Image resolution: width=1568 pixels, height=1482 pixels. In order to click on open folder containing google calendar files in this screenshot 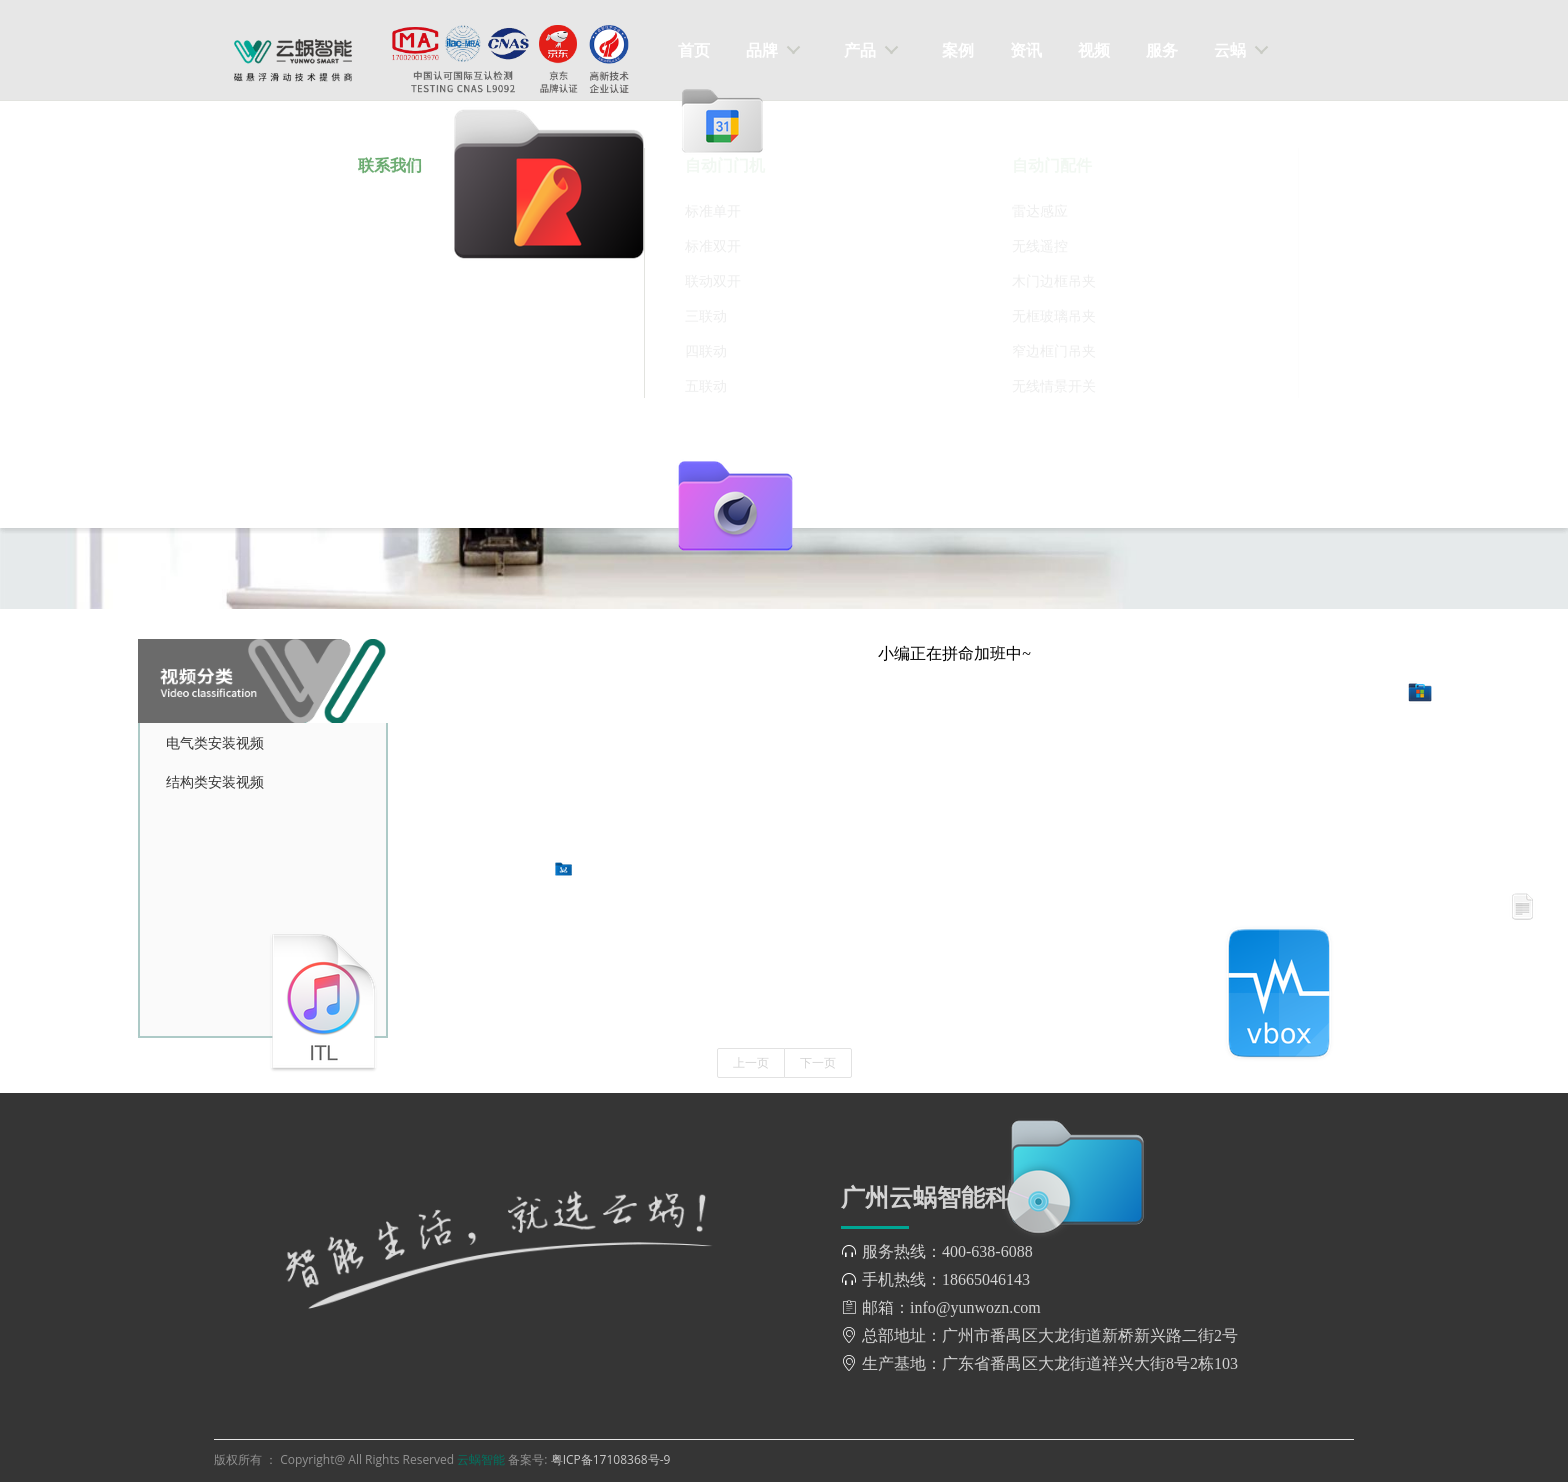, I will do `click(722, 123)`.